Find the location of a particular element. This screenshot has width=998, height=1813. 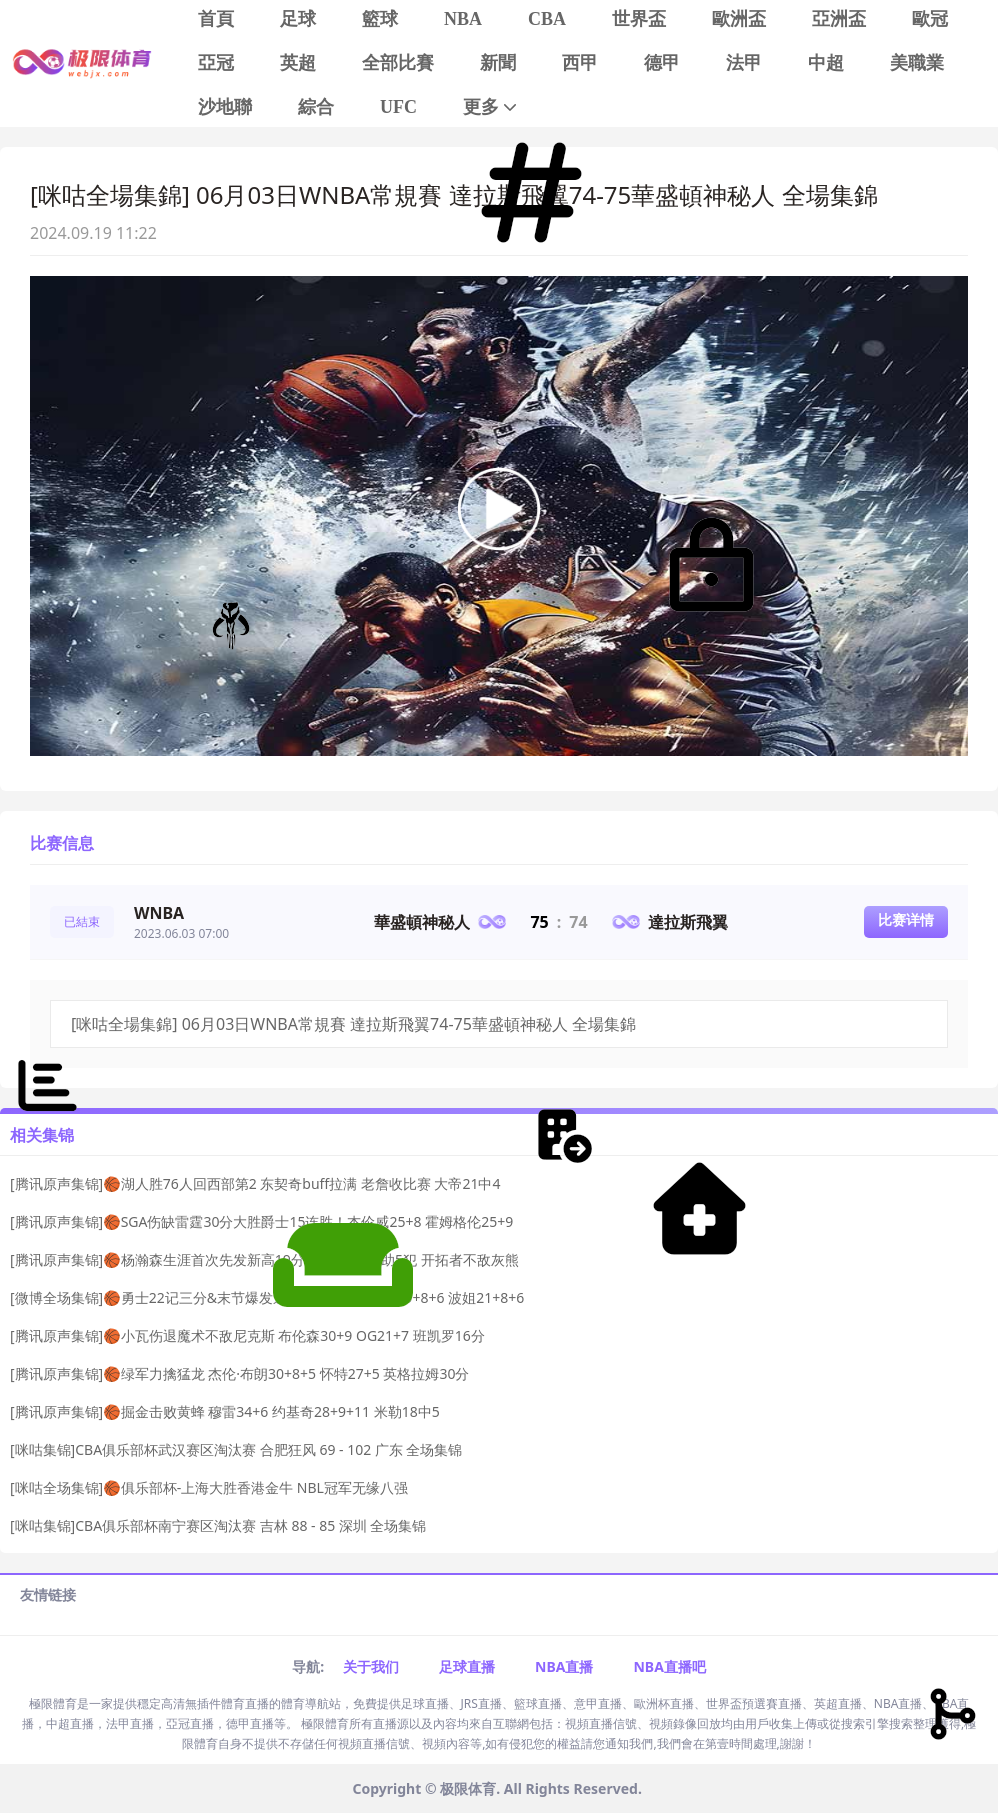

browse living room furniture is located at coordinates (343, 1265).